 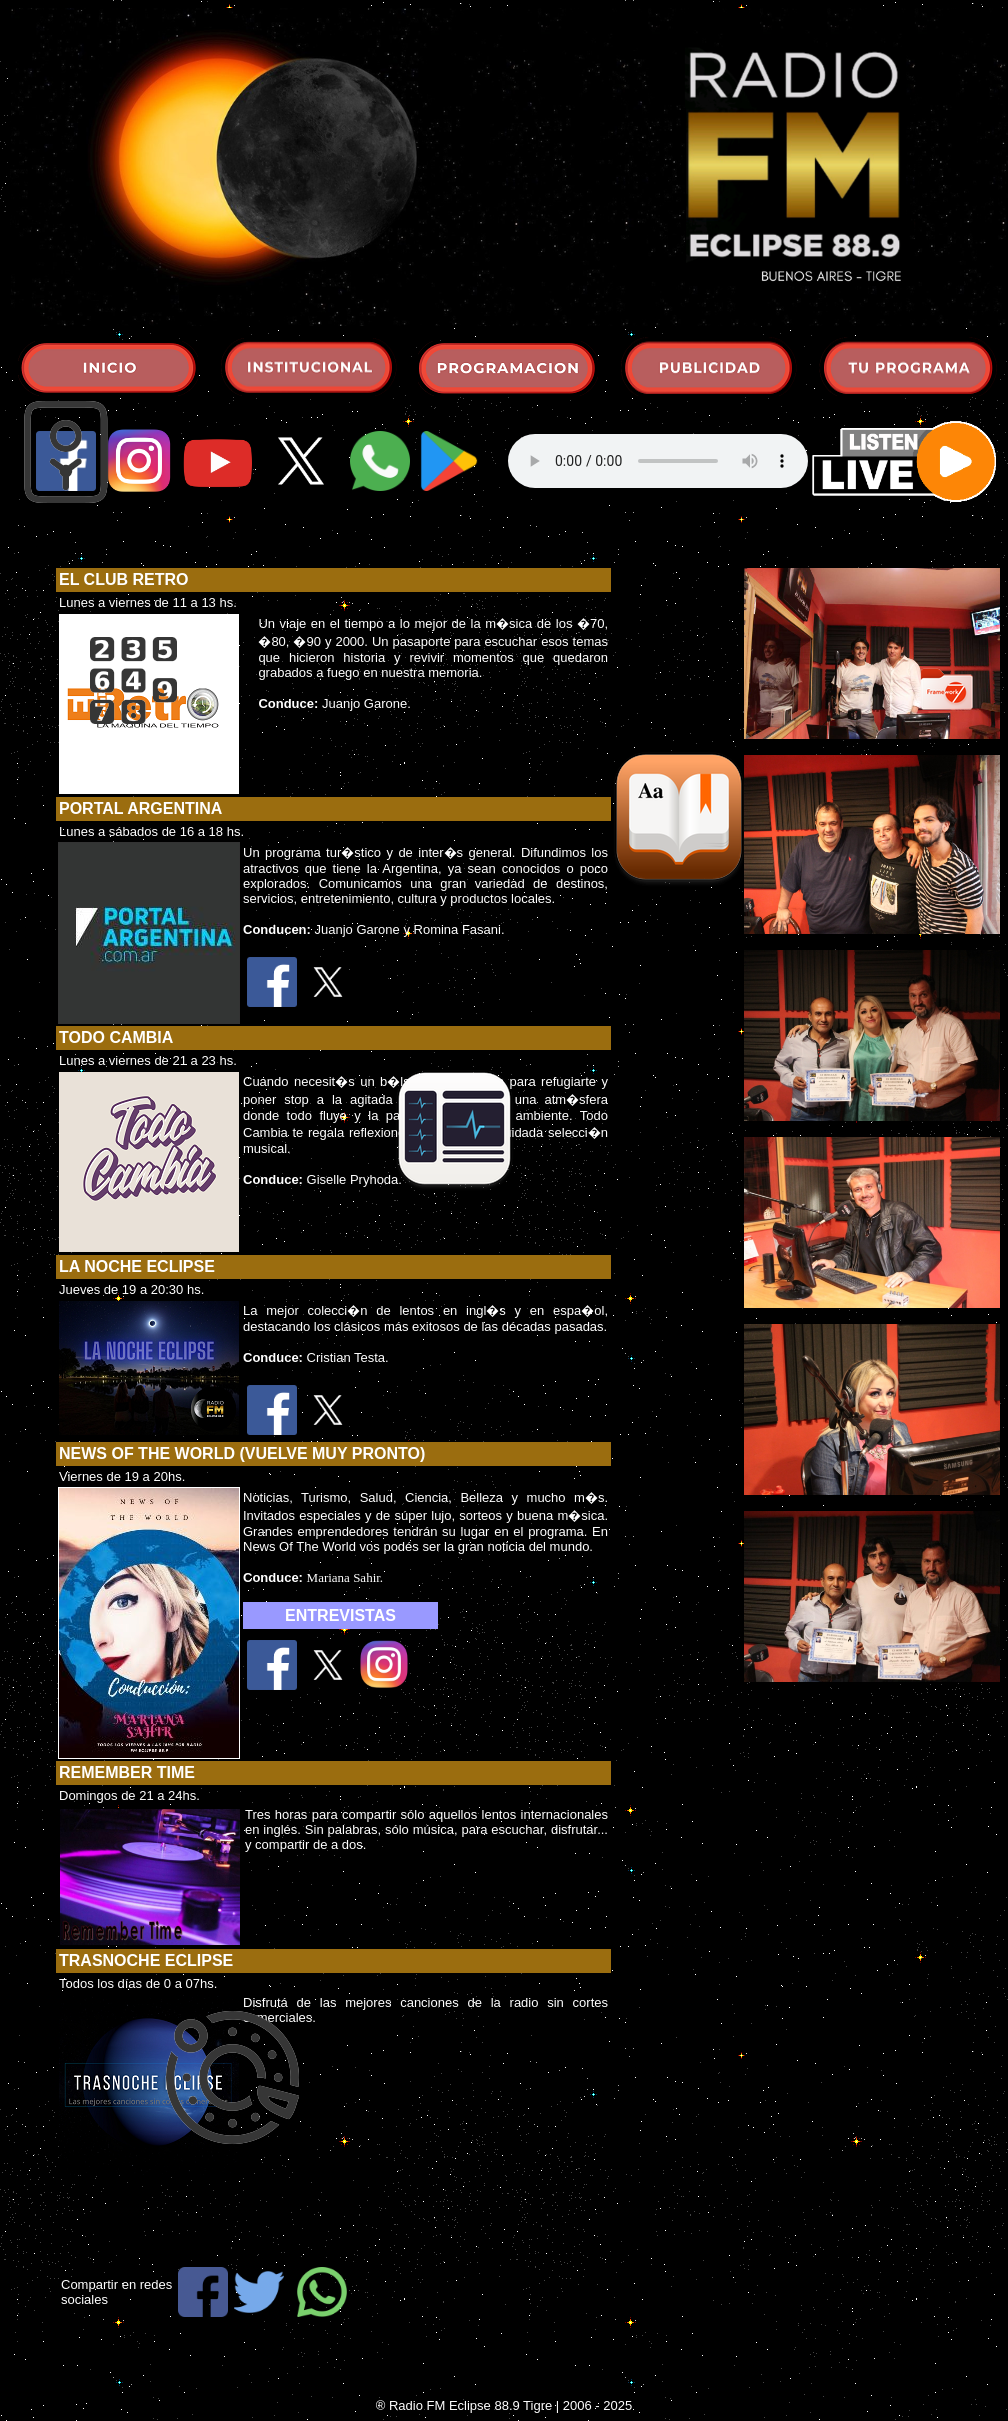 I want to click on access Time Machine backups, so click(x=69, y=452).